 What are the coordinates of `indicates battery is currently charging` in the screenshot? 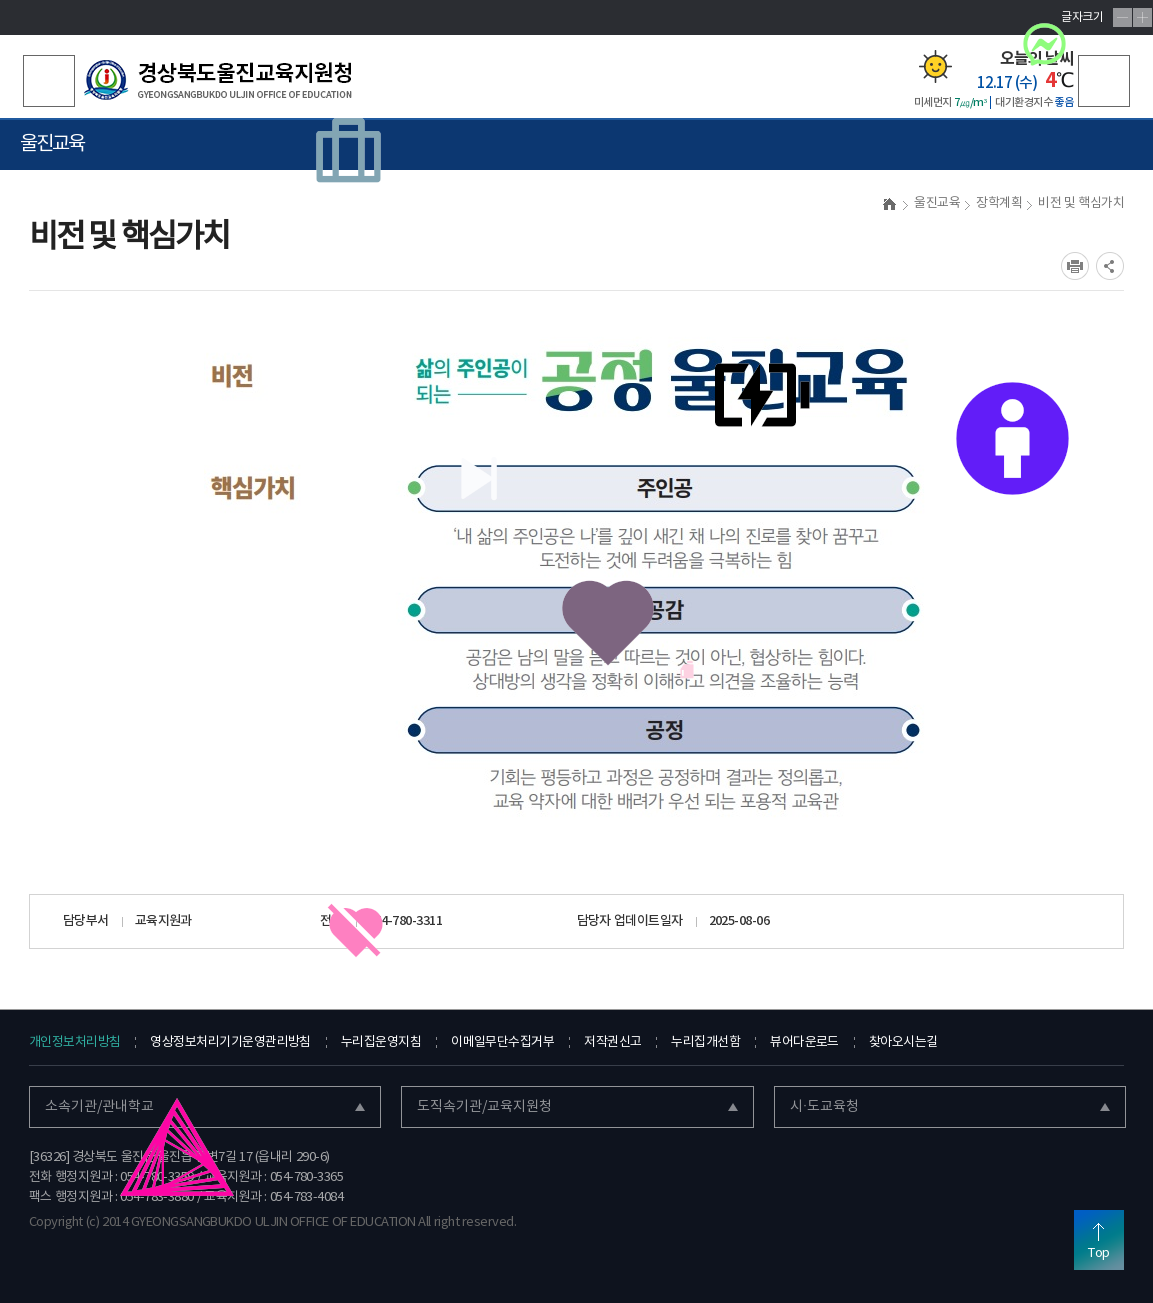 It's located at (760, 395).